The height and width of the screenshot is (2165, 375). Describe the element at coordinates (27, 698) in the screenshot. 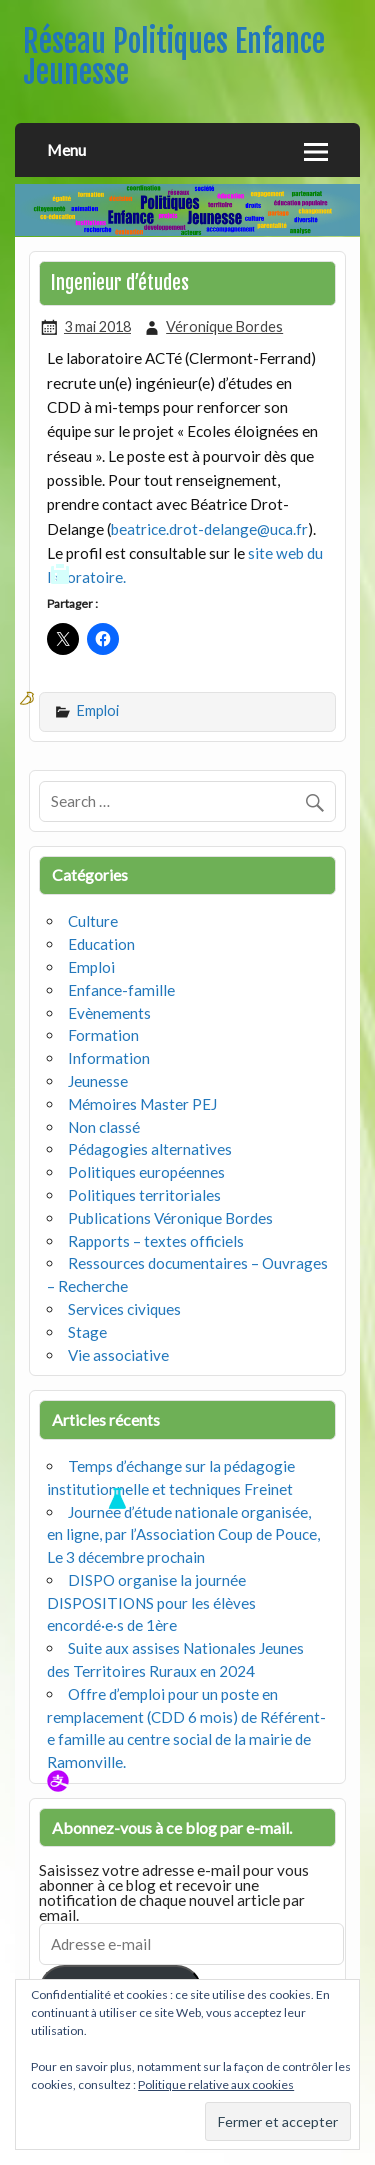

I see `open yuque documentation platform` at that location.